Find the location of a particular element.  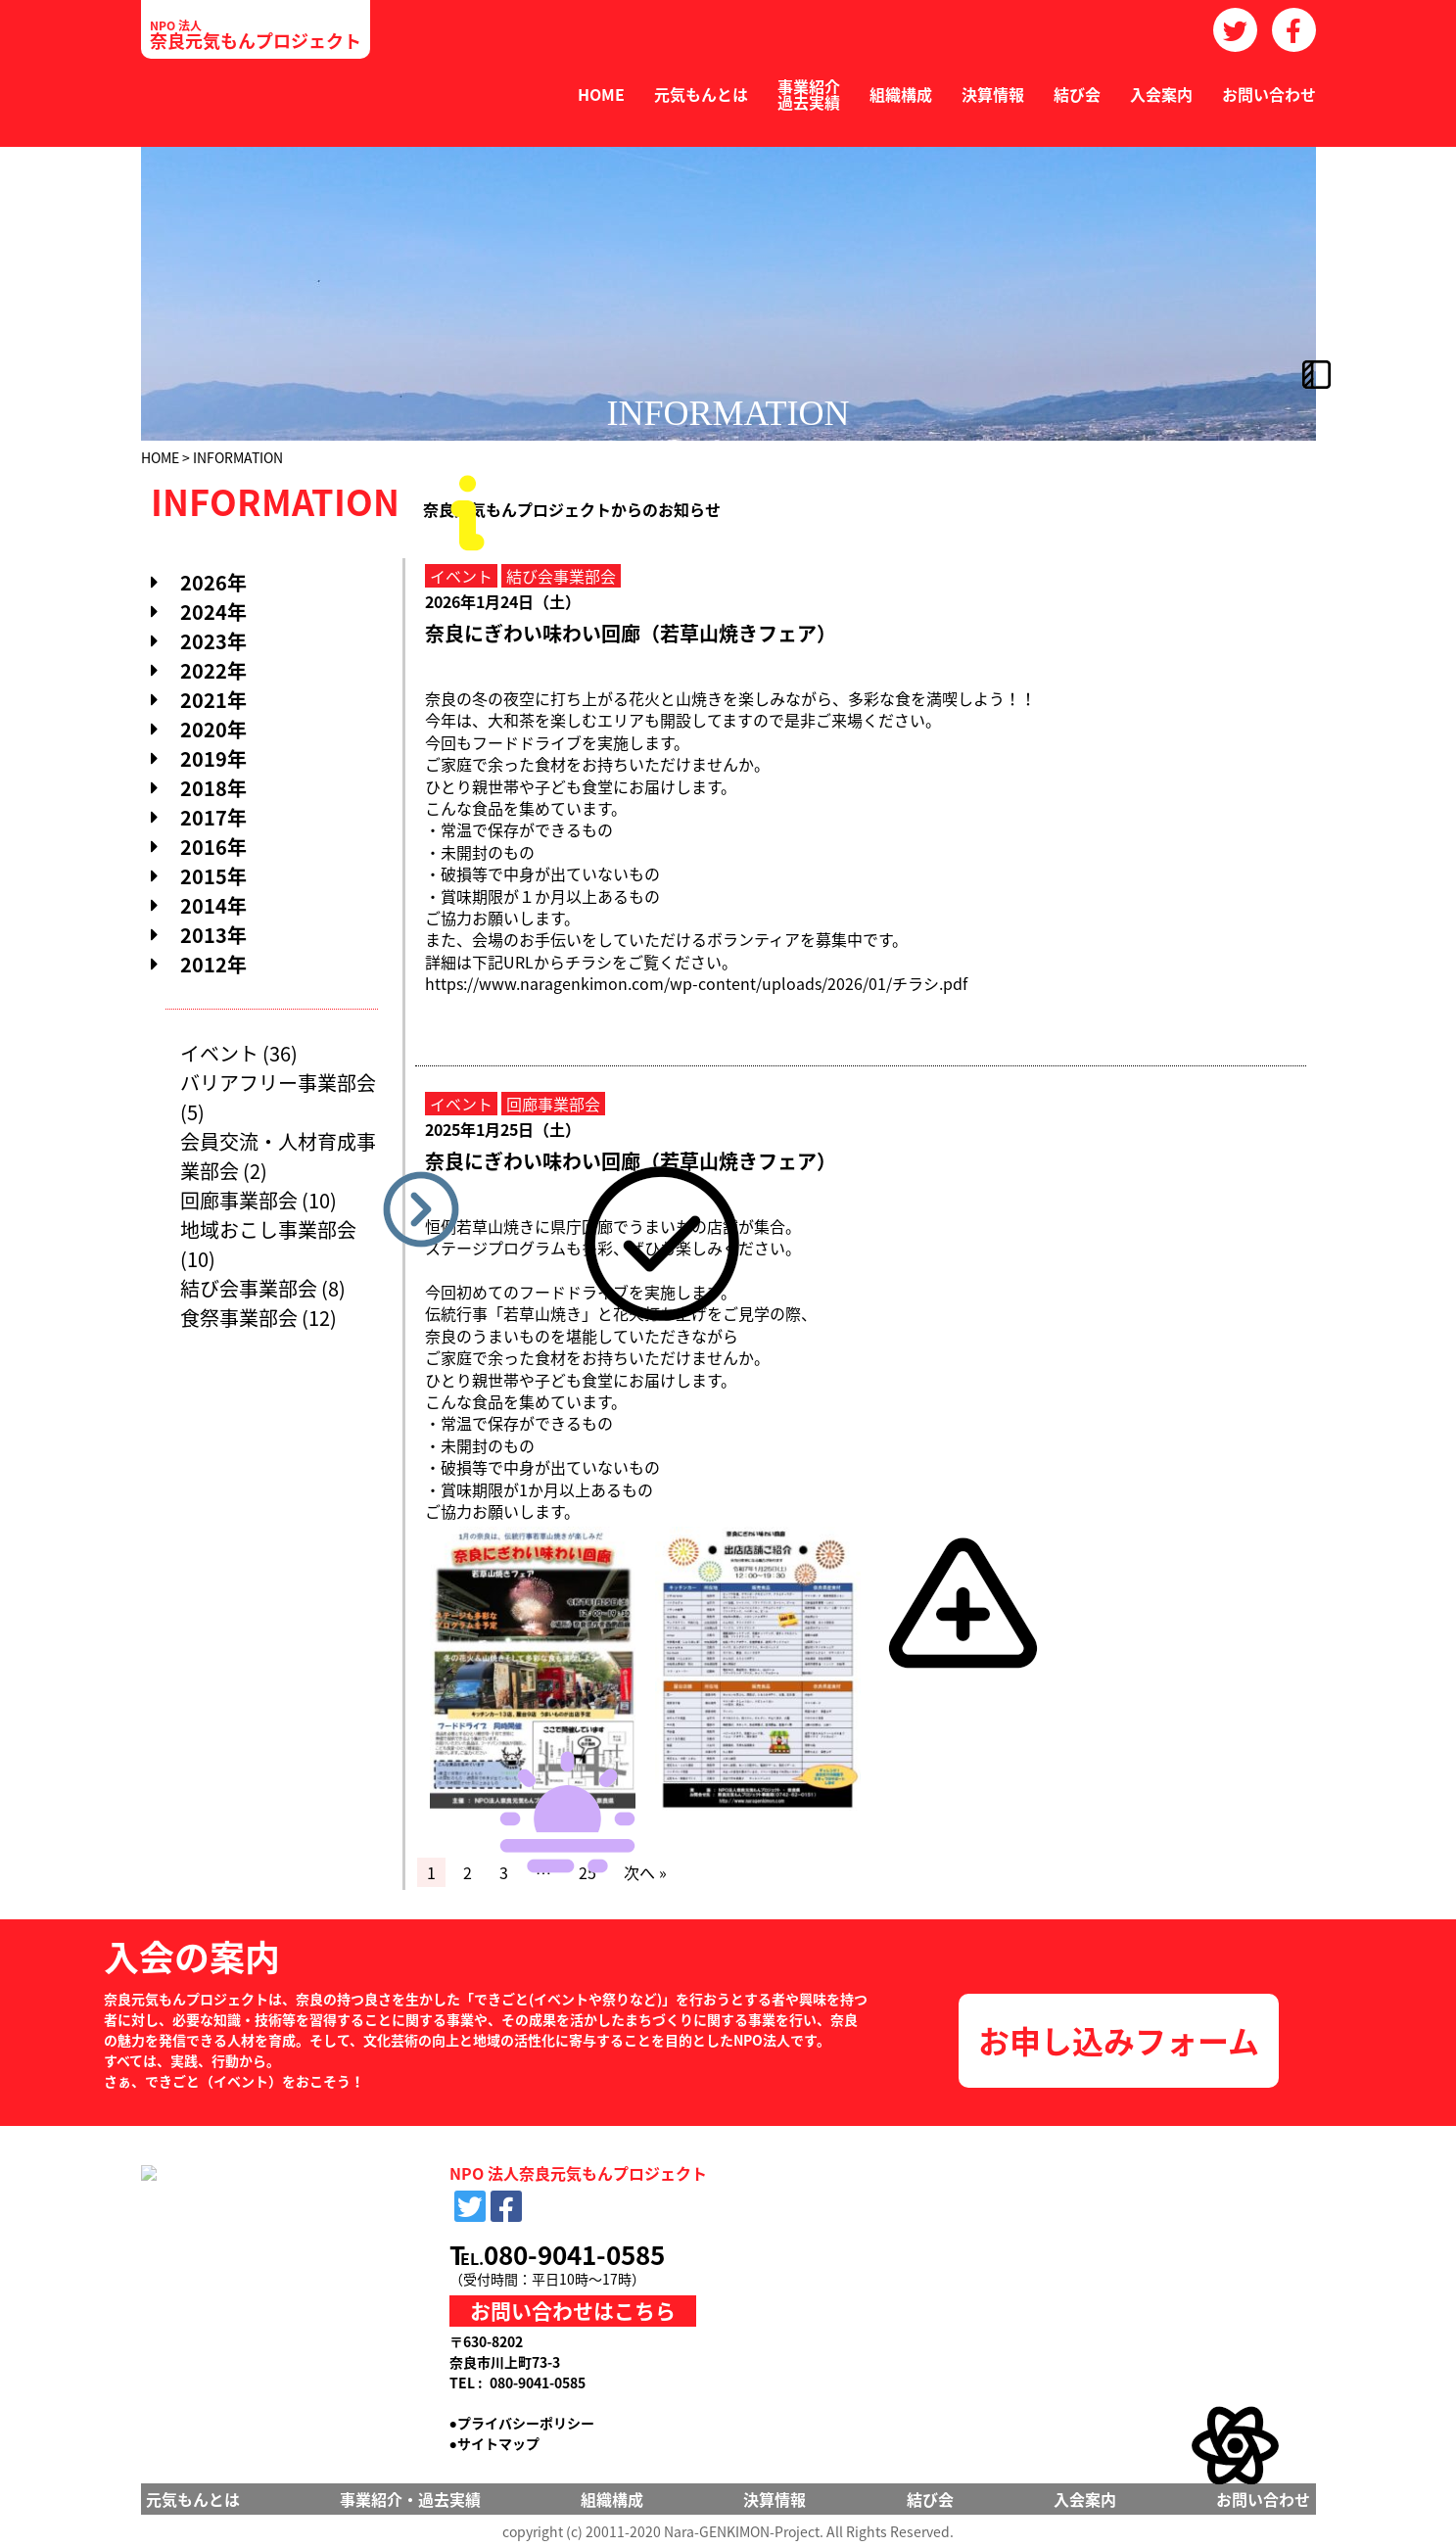

add a new warning or alert is located at coordinates (963, 1607).